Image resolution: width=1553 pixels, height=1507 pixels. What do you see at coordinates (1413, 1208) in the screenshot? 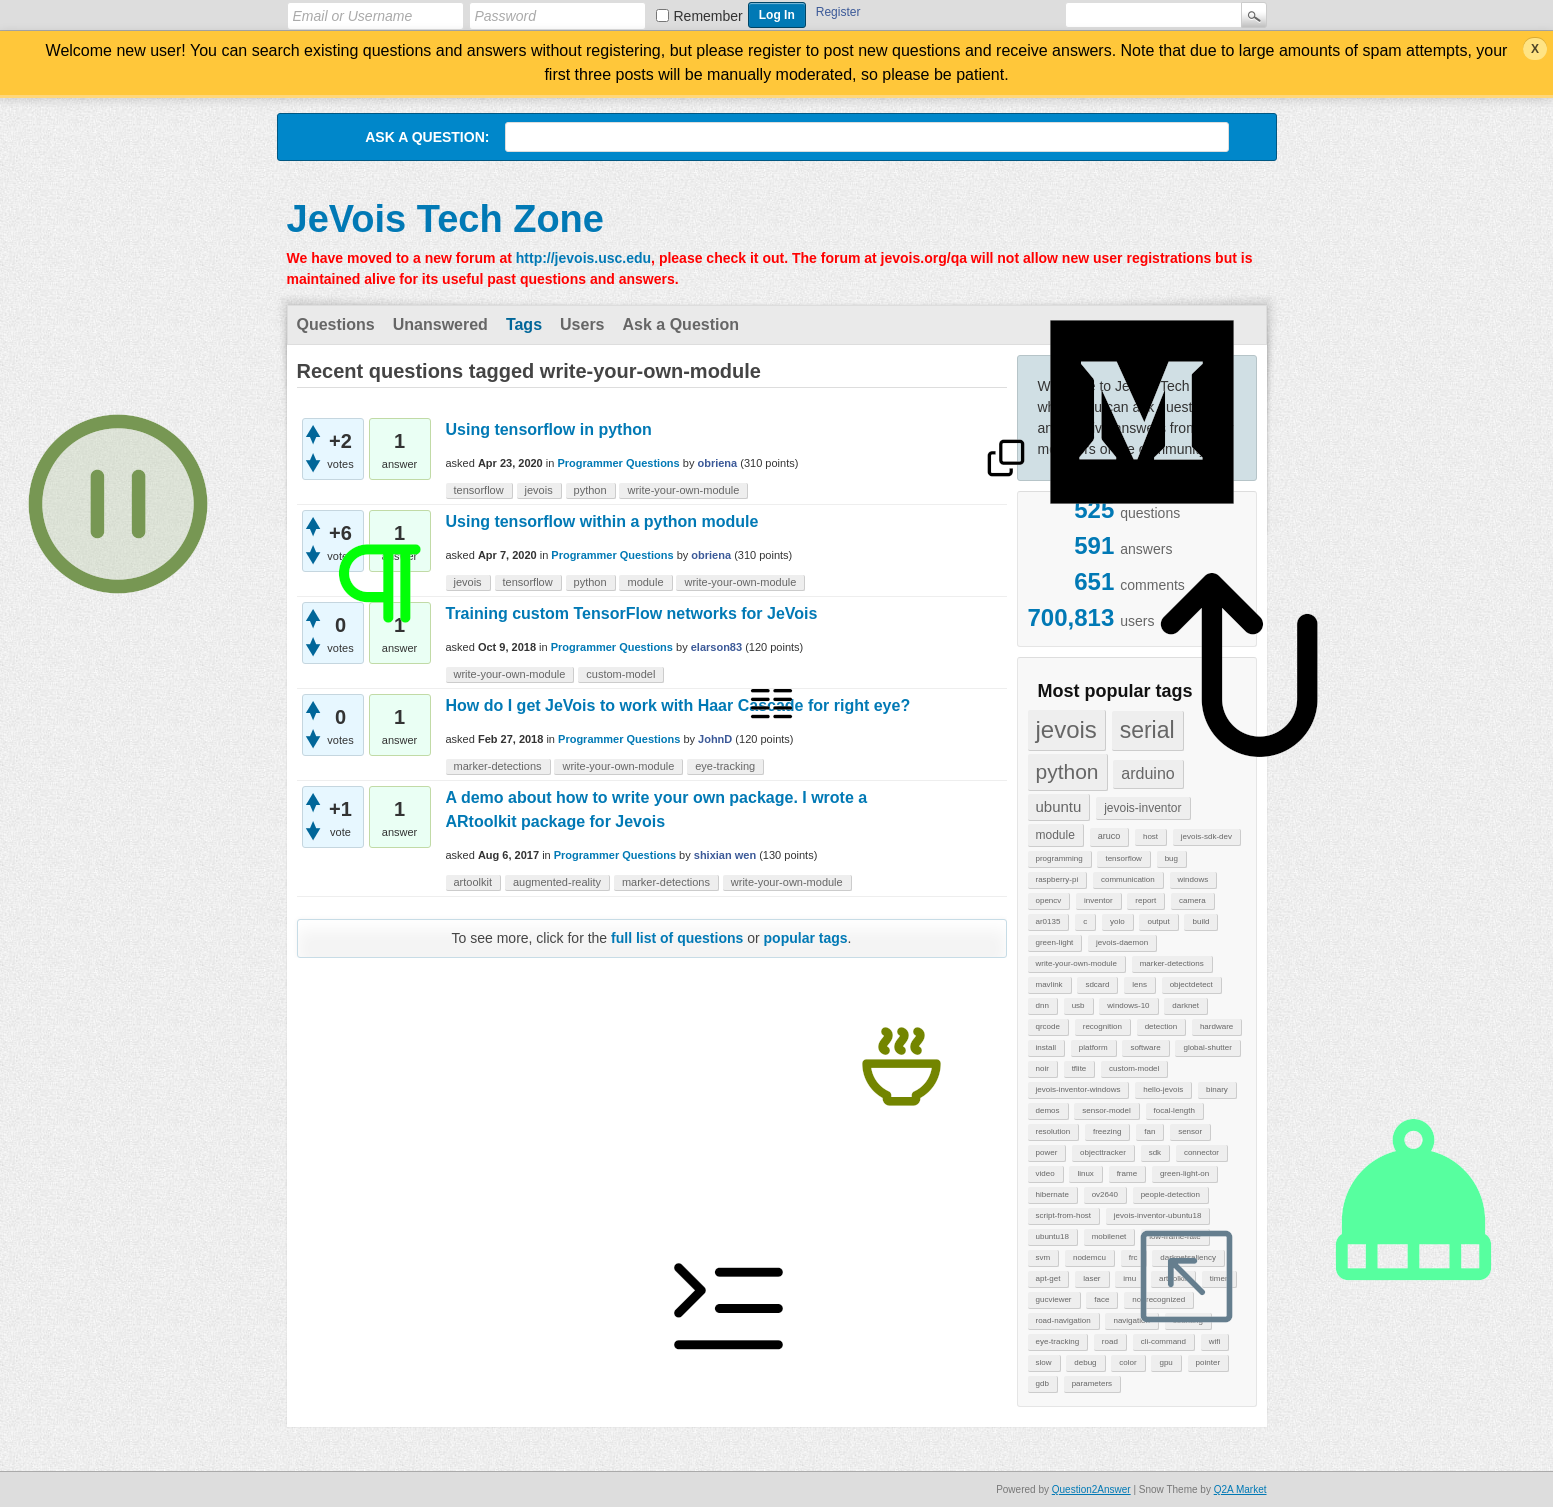
I see `select winter or cold weather clothing category` at bounding box center [1413, 1208].